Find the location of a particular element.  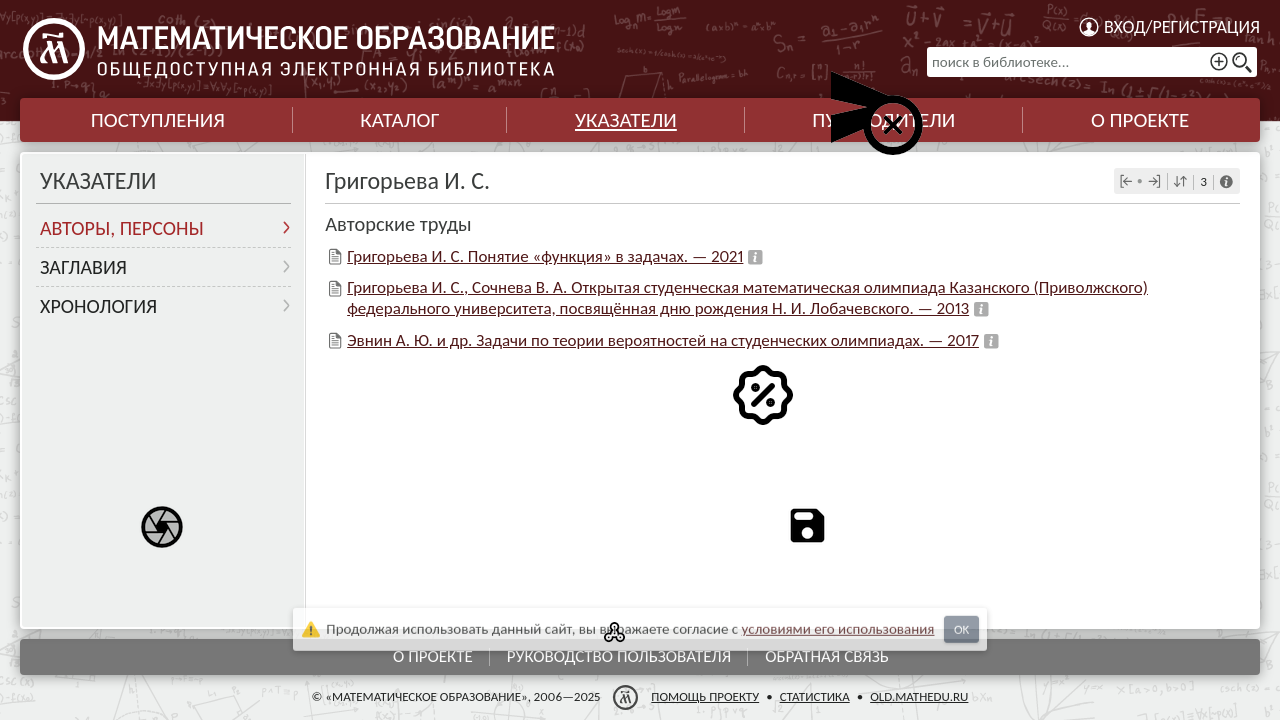

indicates loading or processing in progress is located at coordinates (614, 633).